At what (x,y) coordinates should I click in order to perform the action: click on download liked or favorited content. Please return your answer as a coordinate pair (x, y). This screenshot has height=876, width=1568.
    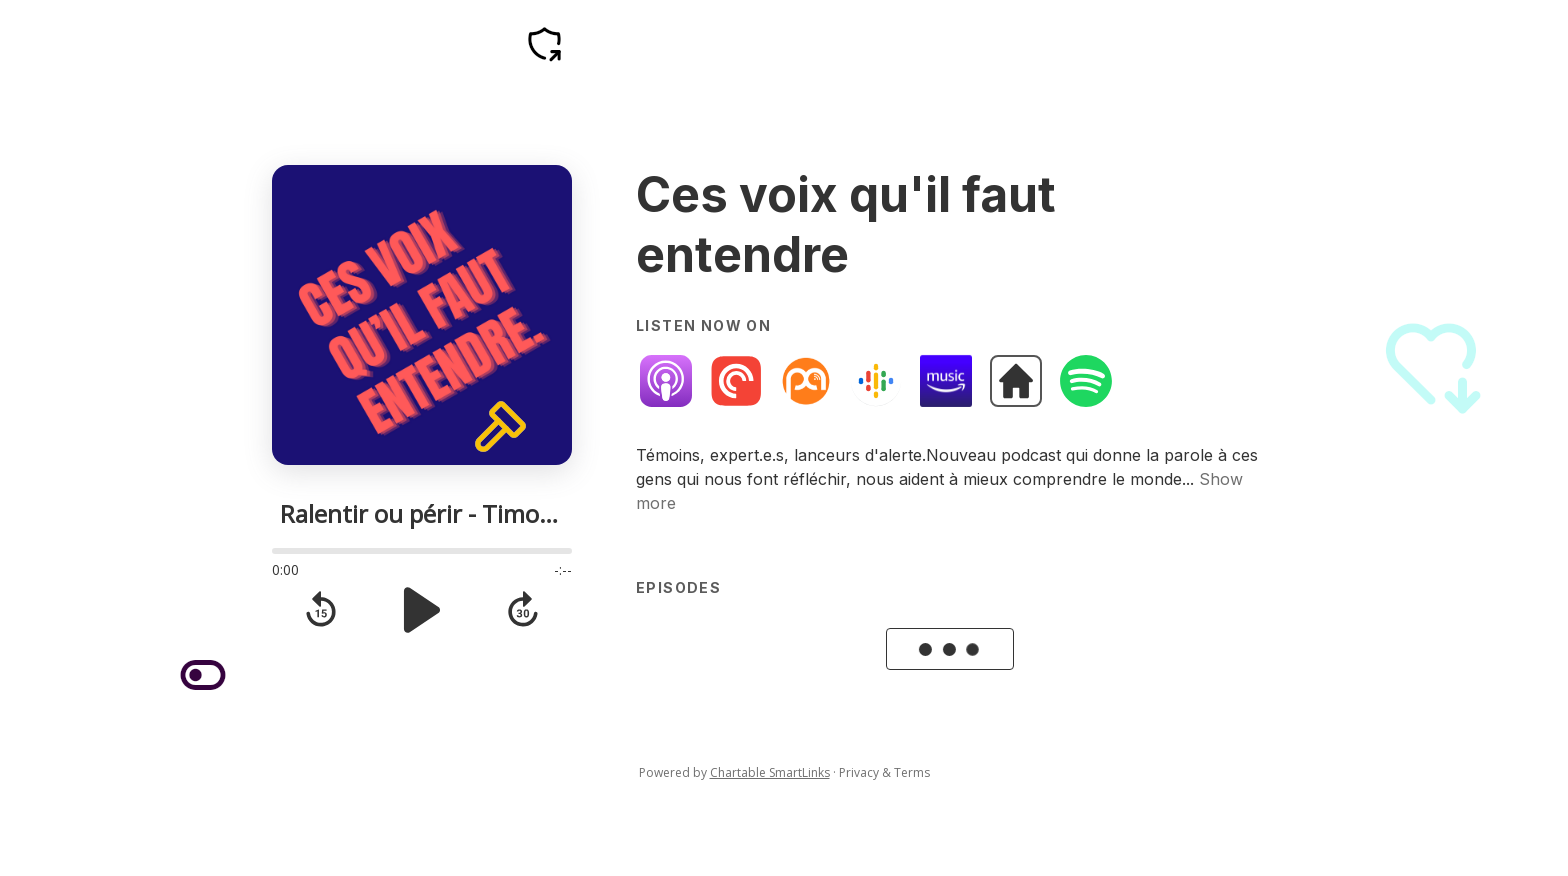
    Looking at the image, I should click on (1431, 364).